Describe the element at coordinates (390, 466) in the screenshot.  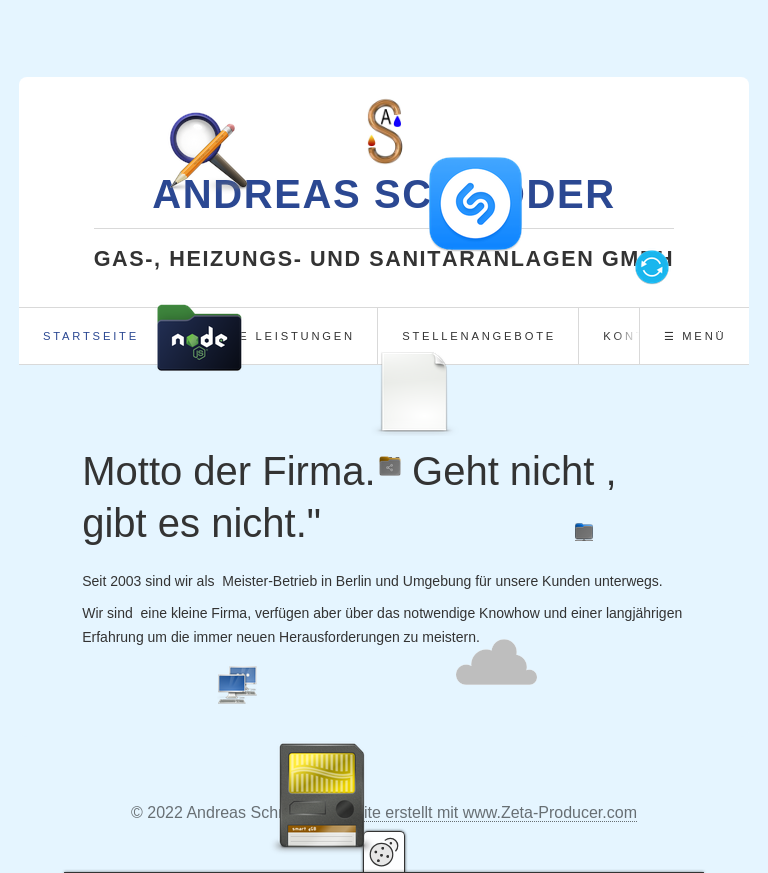
I see `access your public shared folder` at that location.